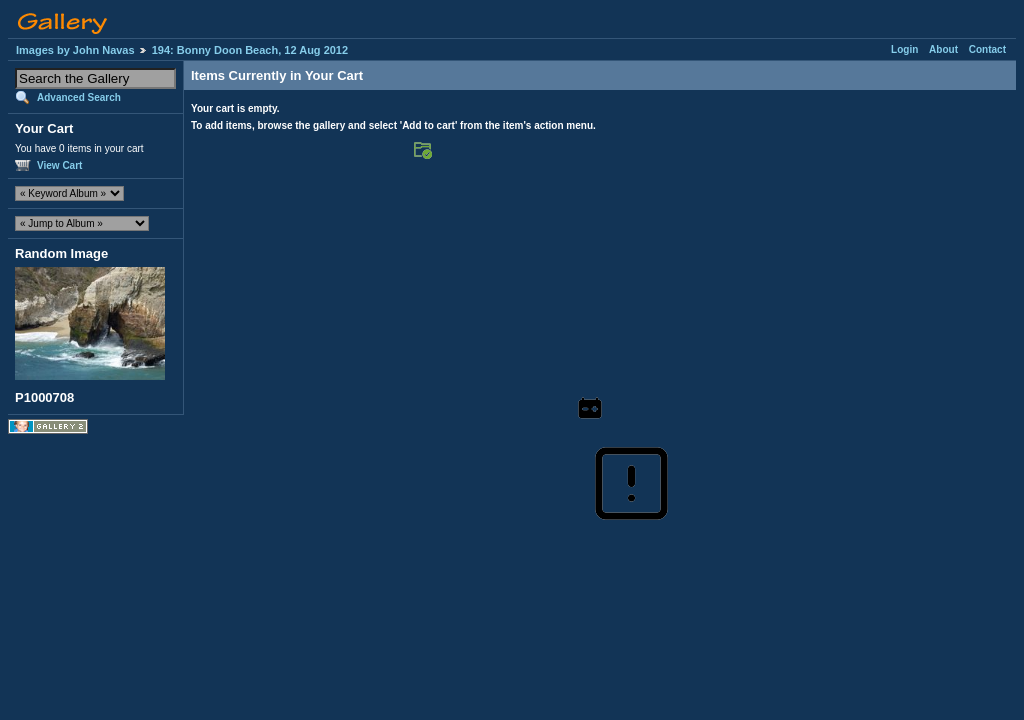  I want to click on indicates a warning or alert status, so click(631, 483).